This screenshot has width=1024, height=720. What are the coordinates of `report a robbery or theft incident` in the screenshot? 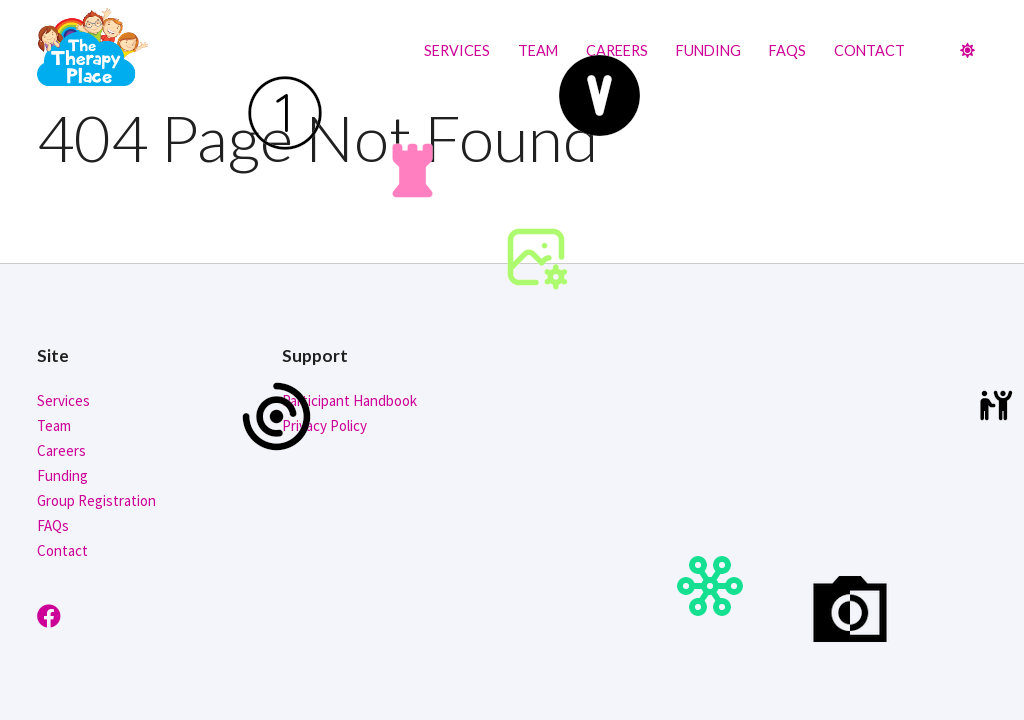 It's located at (996, 405).